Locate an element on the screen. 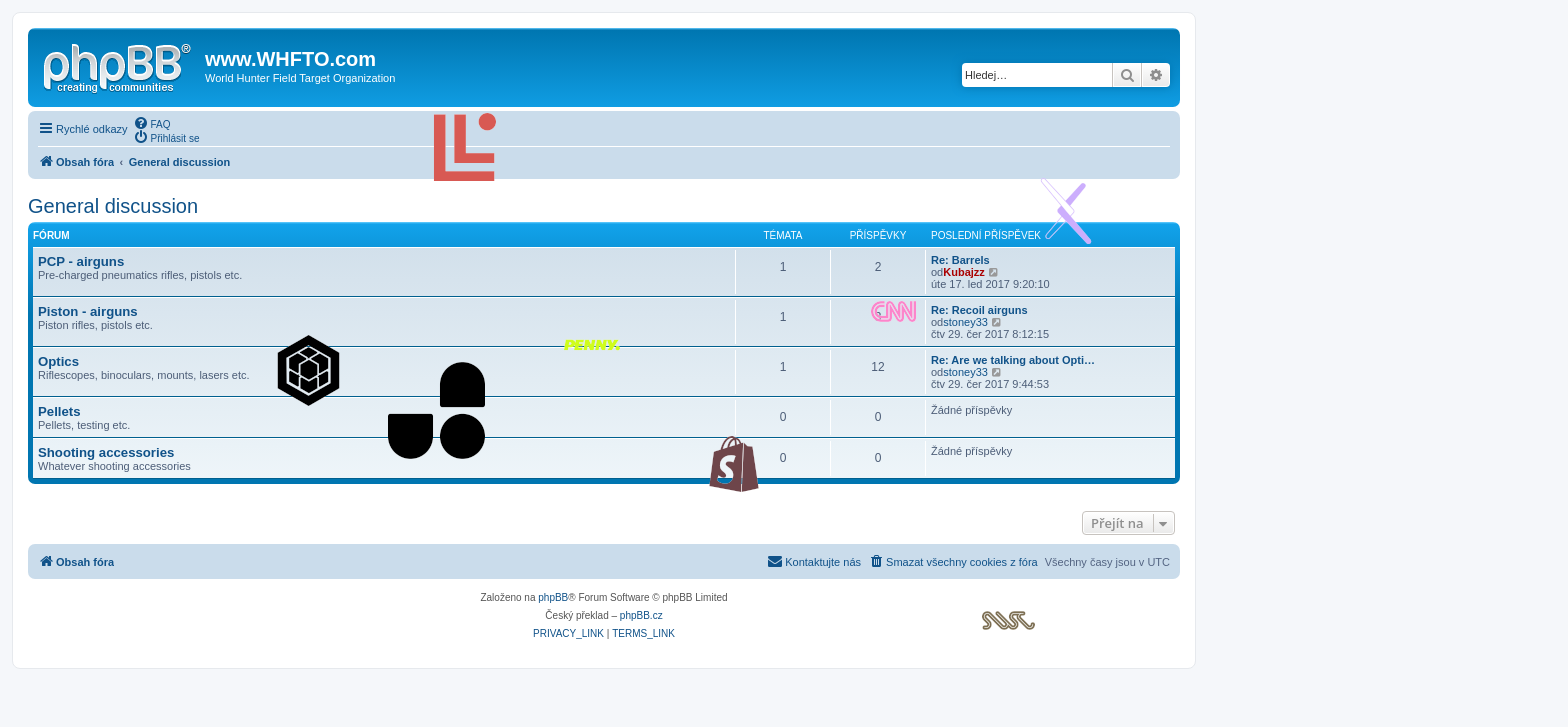  linksys brand logo is located at coordinates (465, 147).